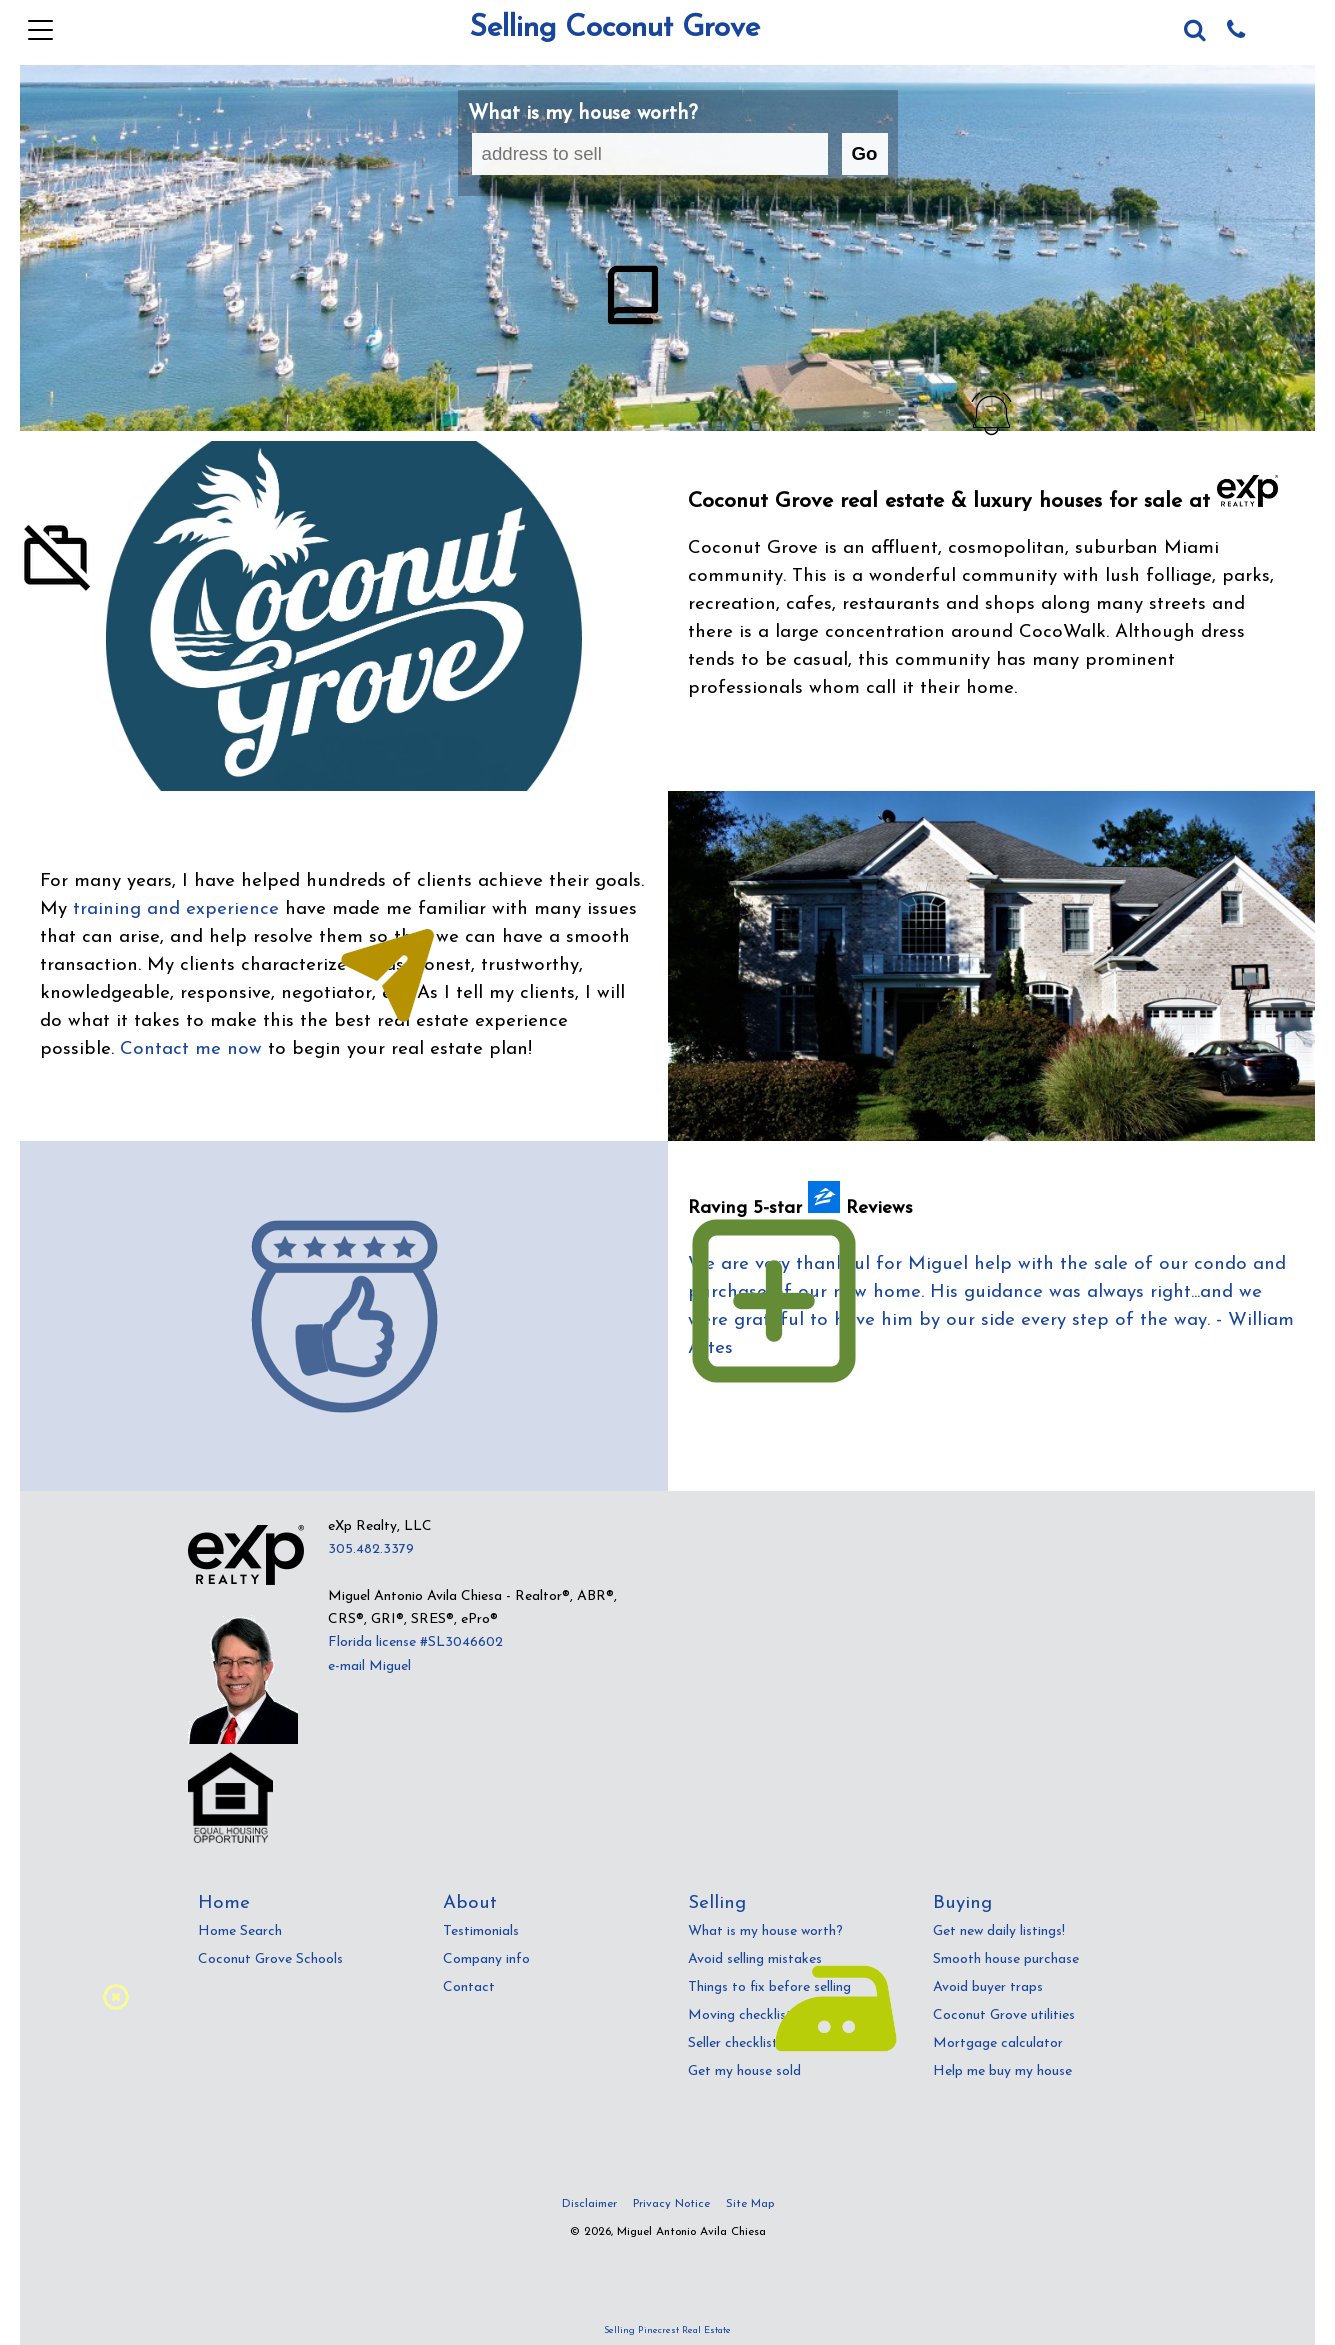 The width and height of the screenshot is (1335, 2345). What do you see at coordinates (116, 1997) in the screenshot?
I see `close or dismiss a dialog` at bounding box center [116, 1997].